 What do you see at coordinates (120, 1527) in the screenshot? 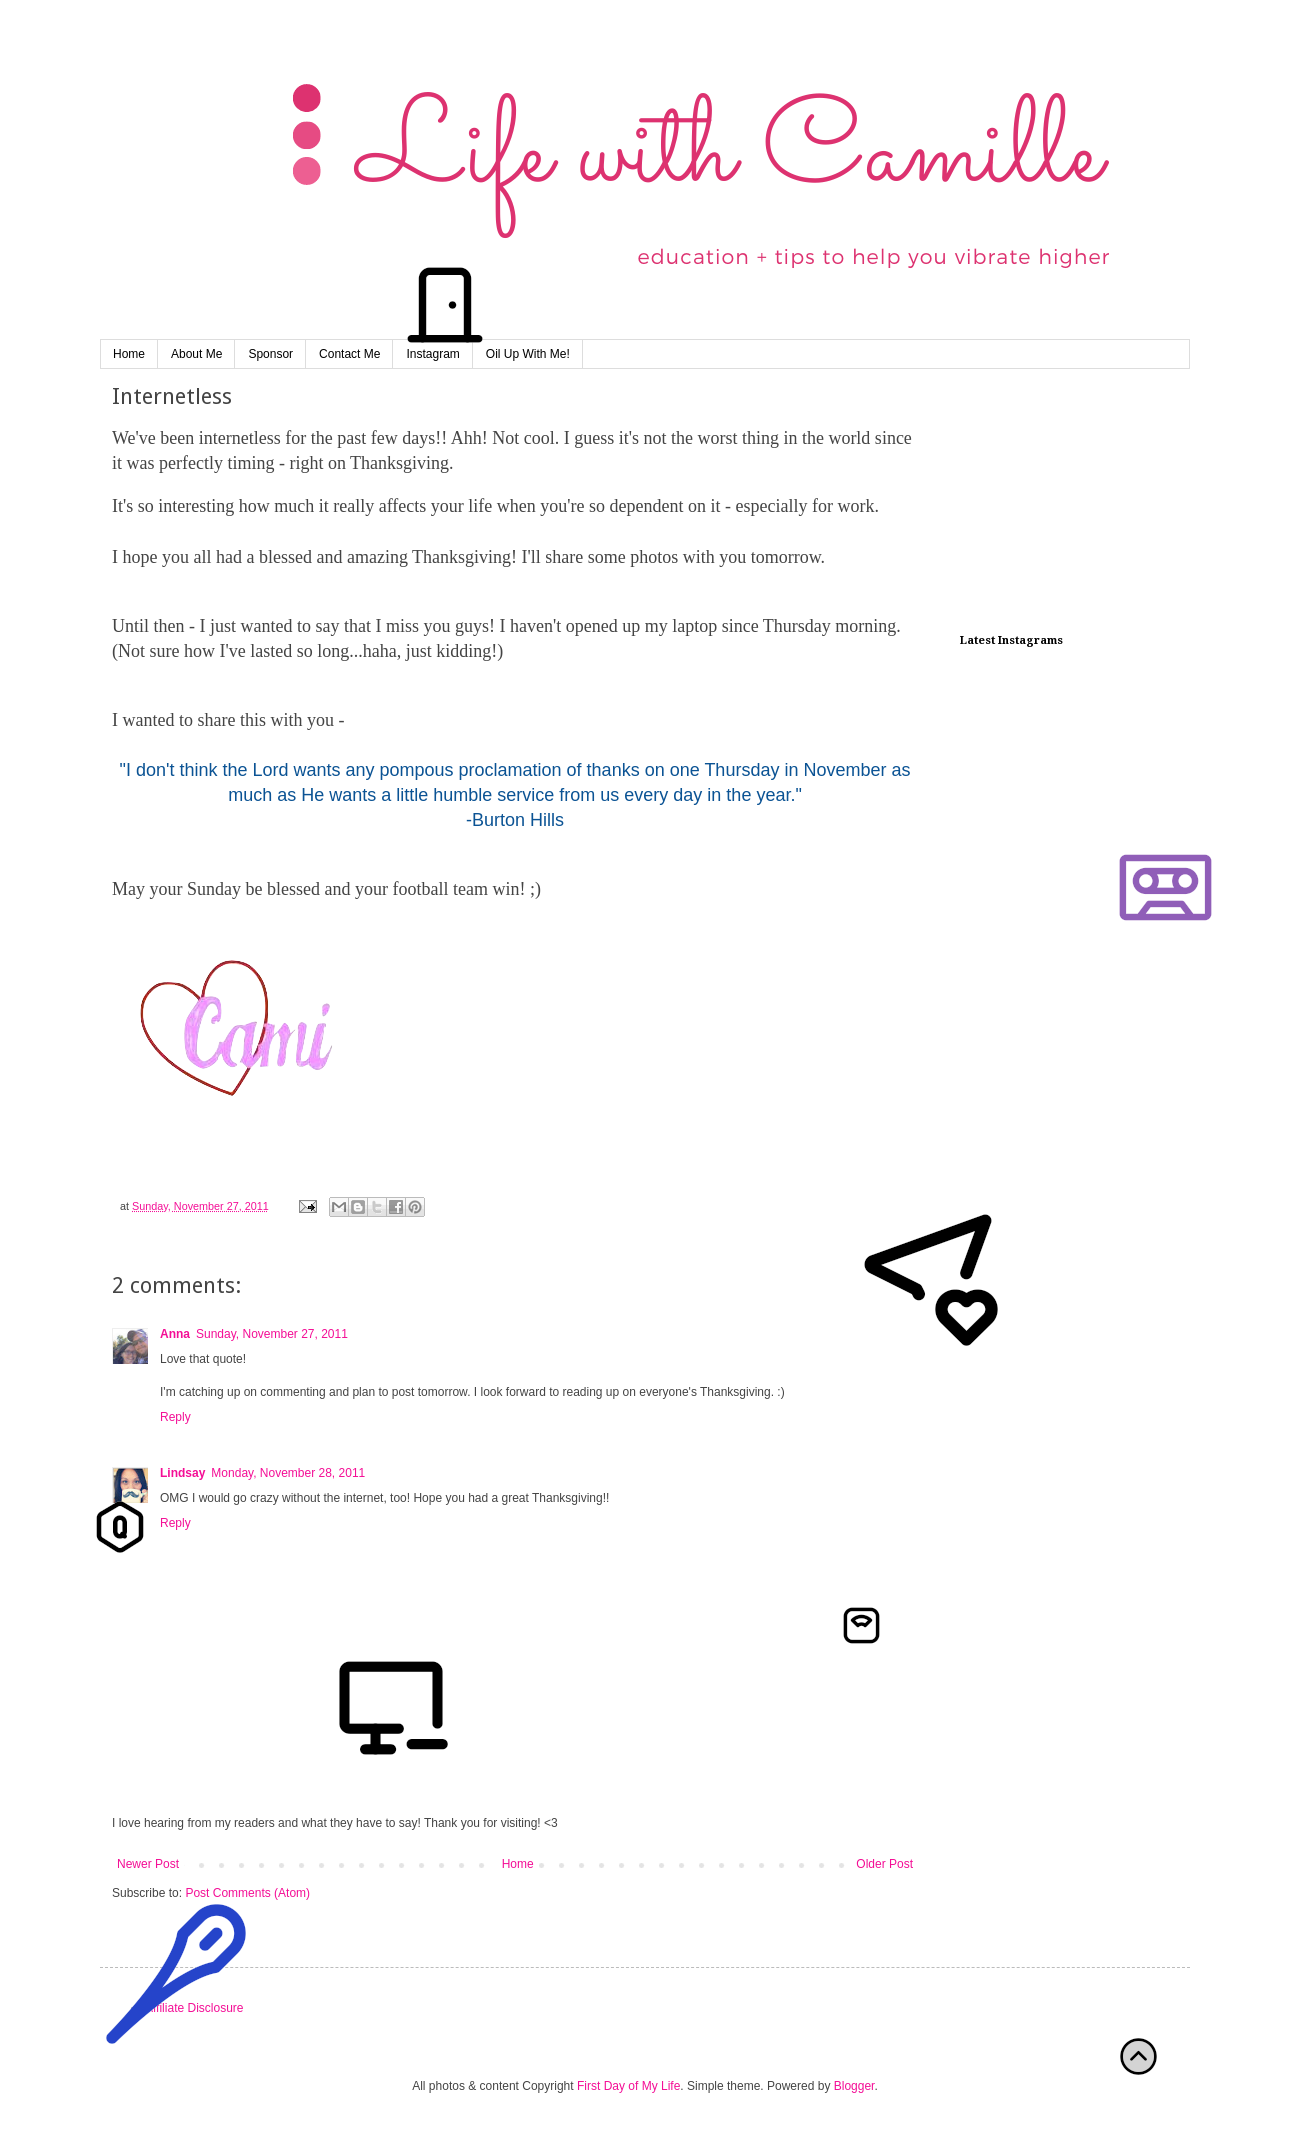
I see `indicates a Q-labeled category or section` at bounding box center [120, 1527].